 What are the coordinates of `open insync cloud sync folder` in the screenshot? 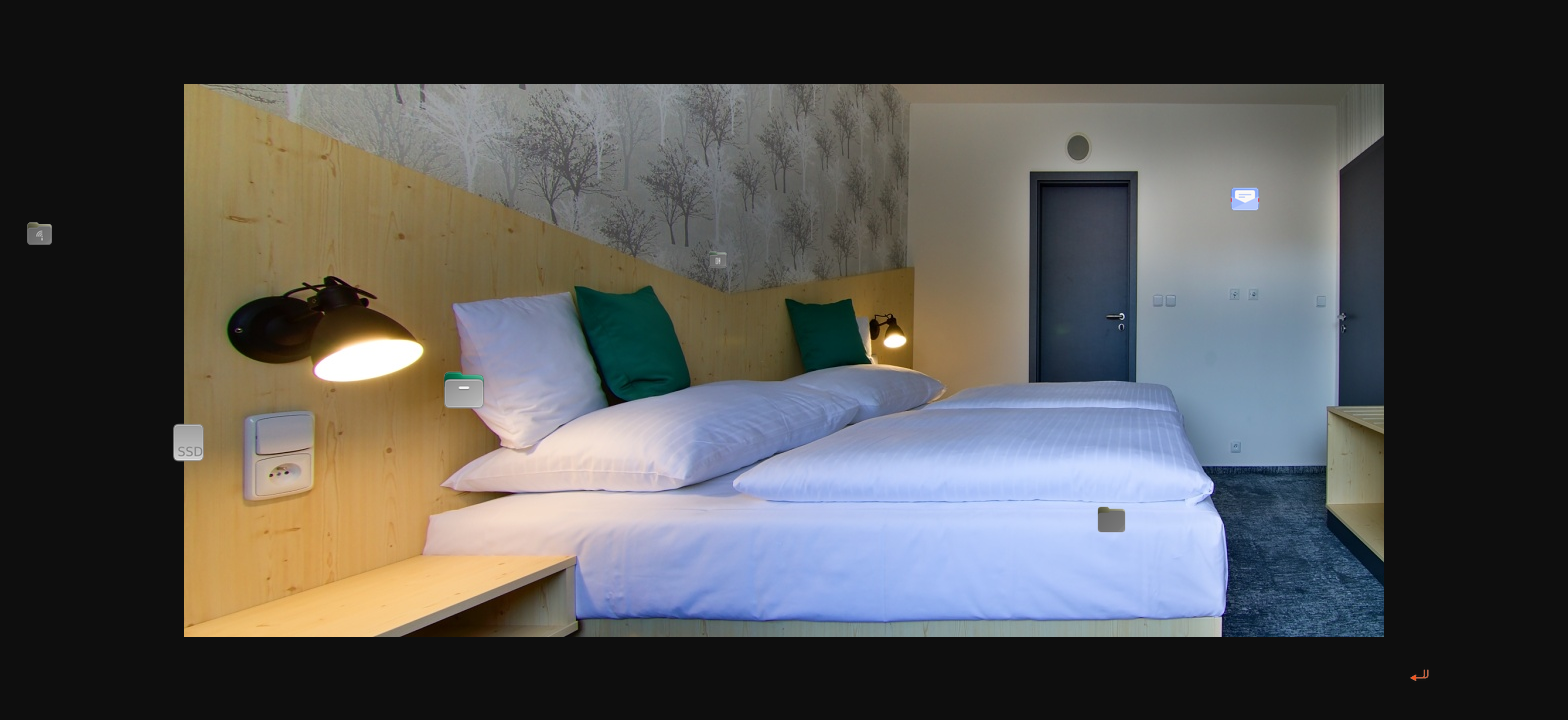 It's located at (39, 233).